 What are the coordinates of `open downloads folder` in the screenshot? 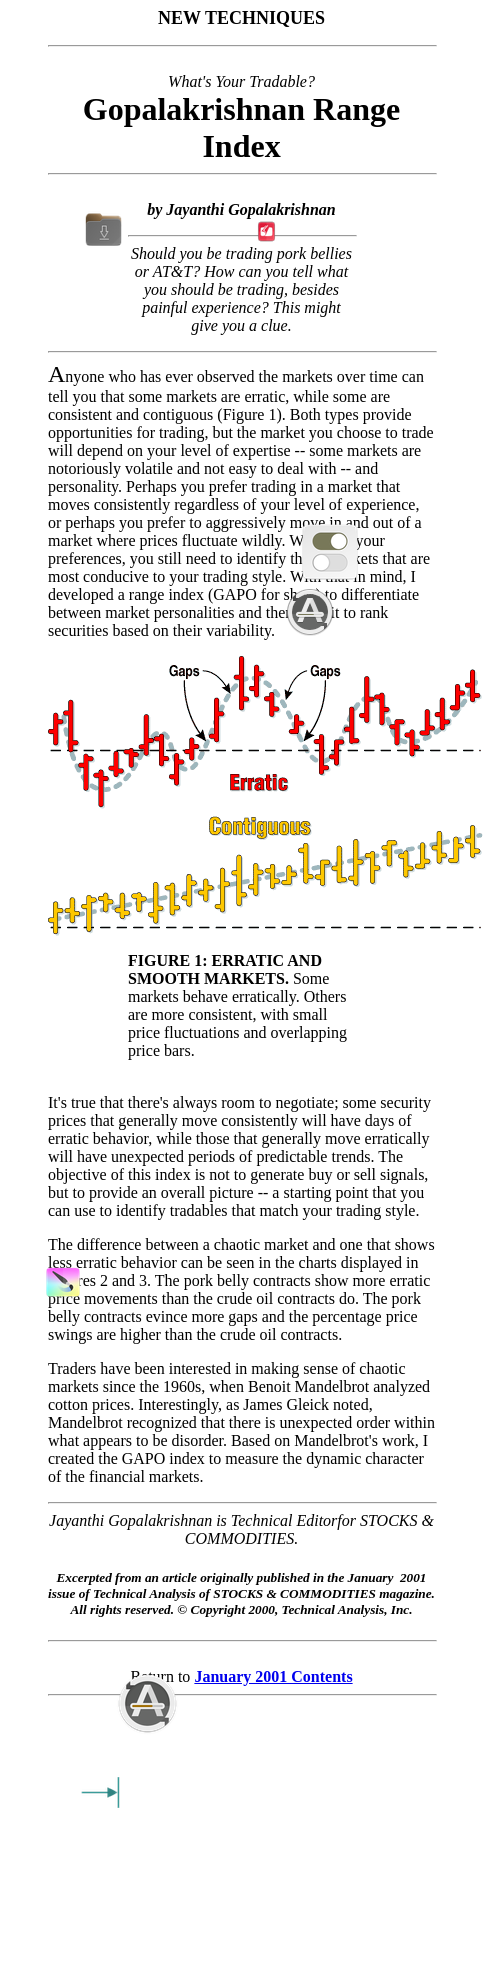 It's located at (103, 229).